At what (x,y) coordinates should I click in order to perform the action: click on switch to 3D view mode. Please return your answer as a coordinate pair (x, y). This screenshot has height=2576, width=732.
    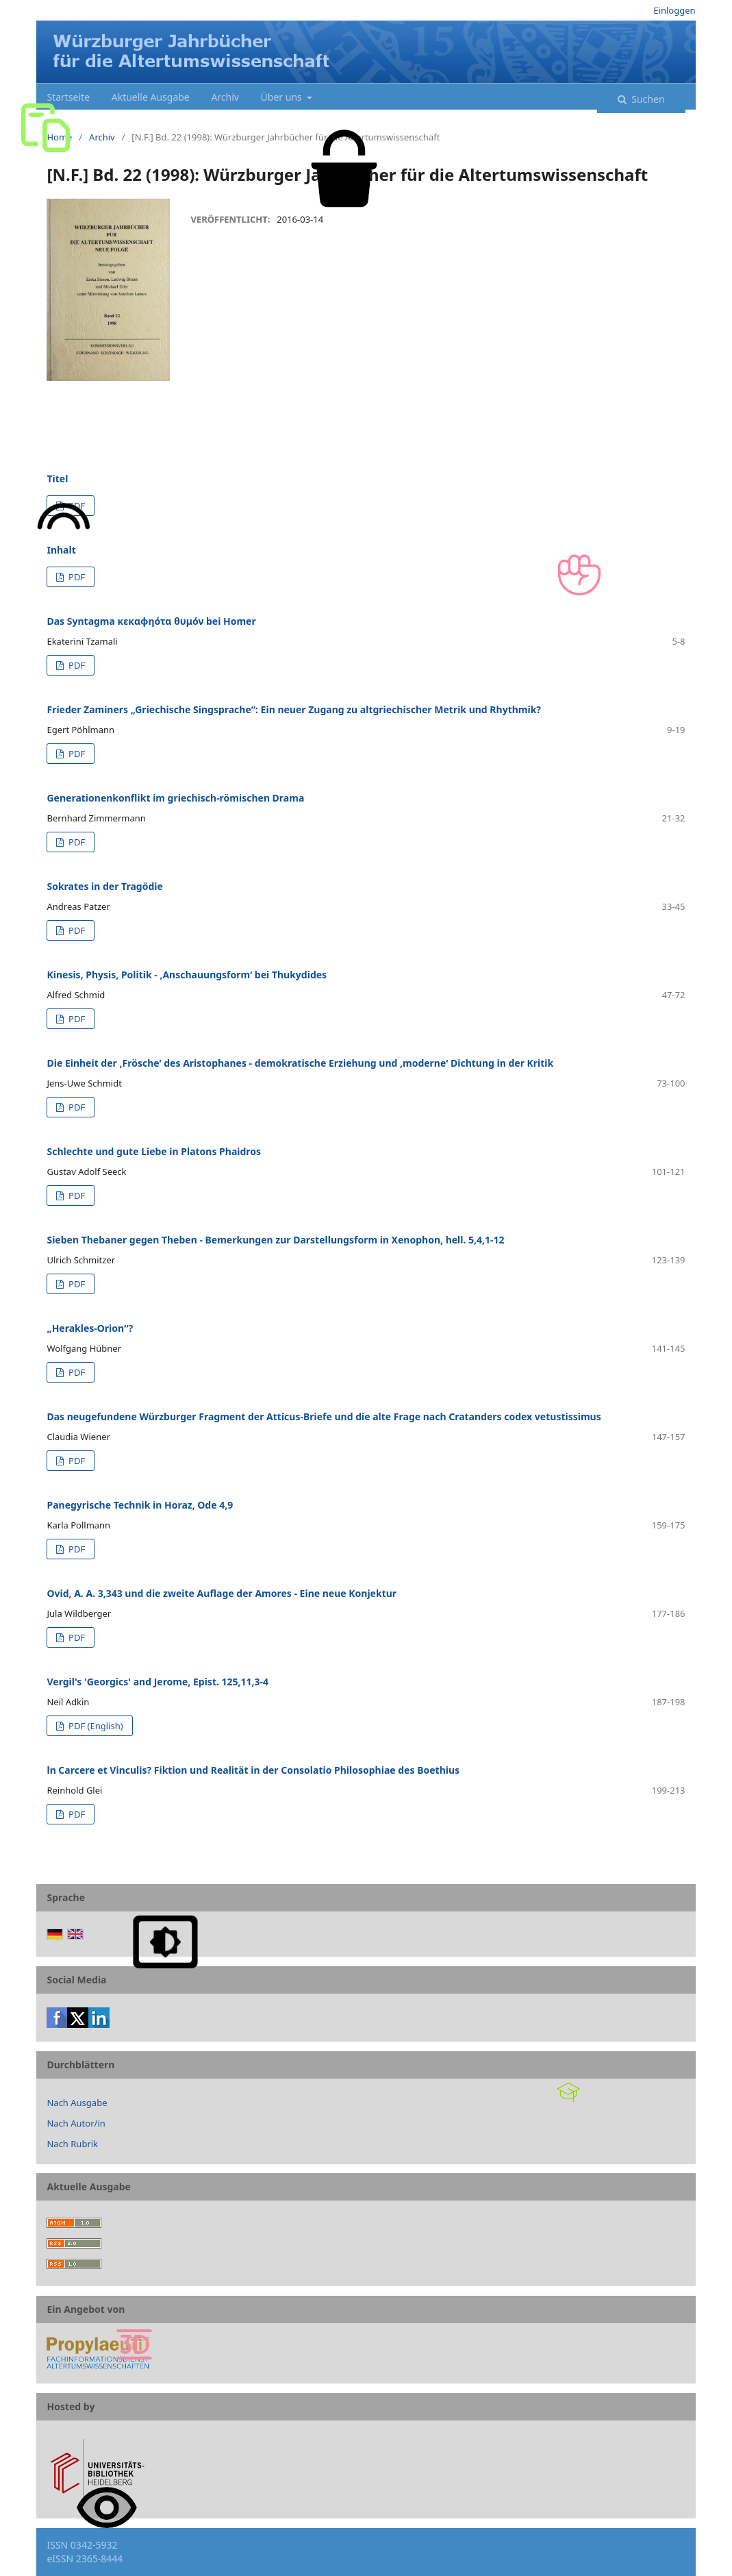
    Looking at the image, I should click on (134, 2344).